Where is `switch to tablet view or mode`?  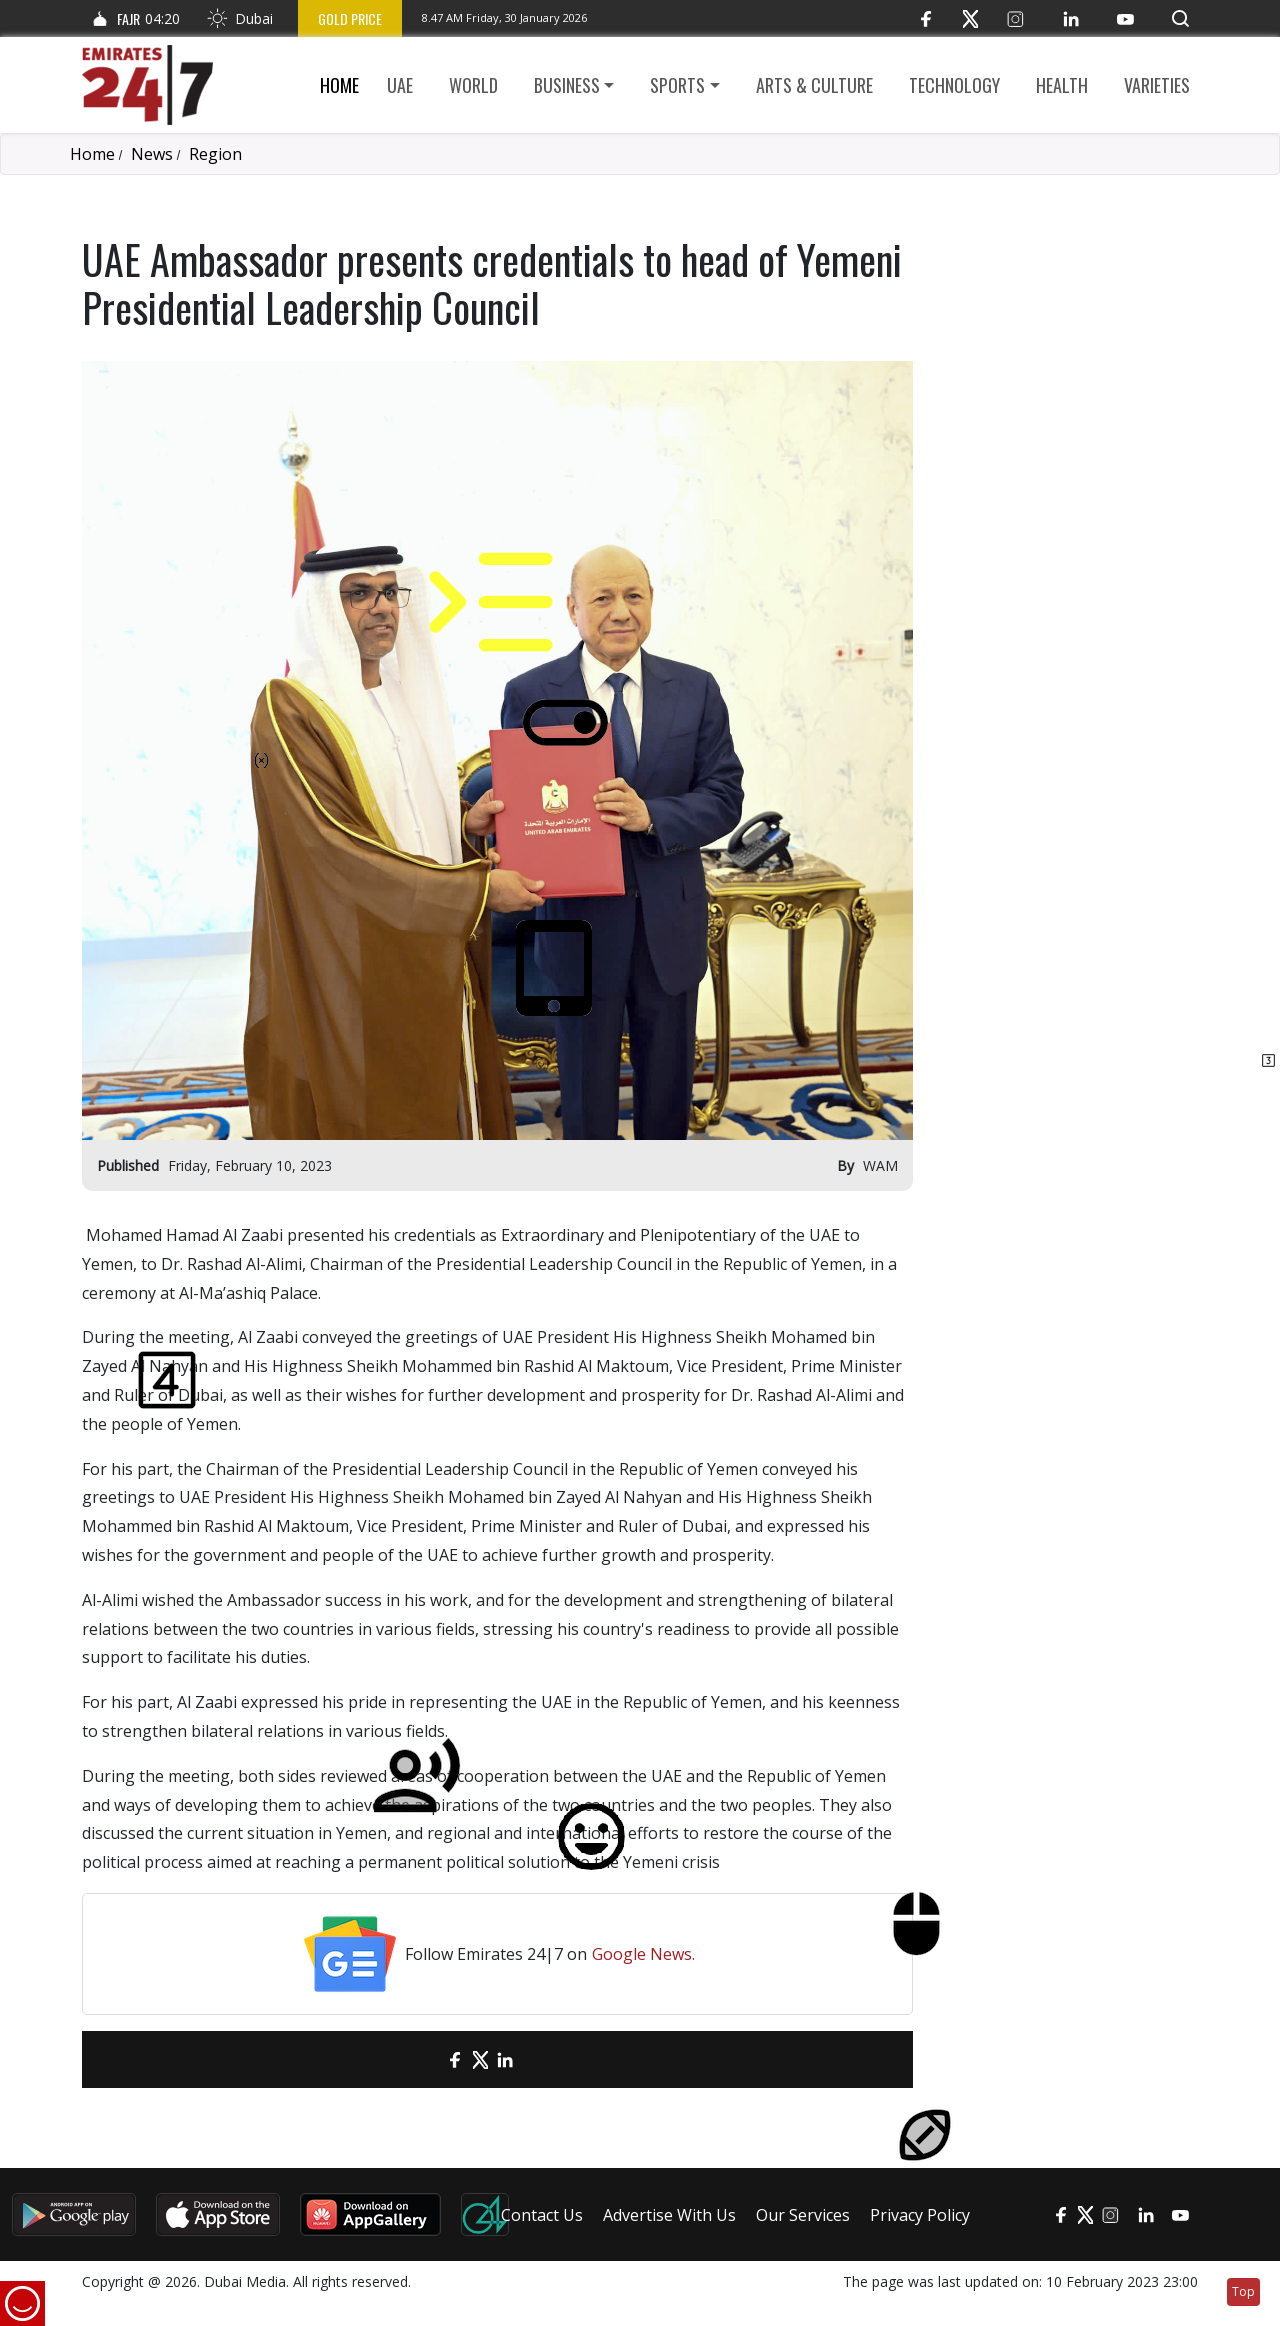
switch to tablet view or mode is located at coordinates (556, 968).